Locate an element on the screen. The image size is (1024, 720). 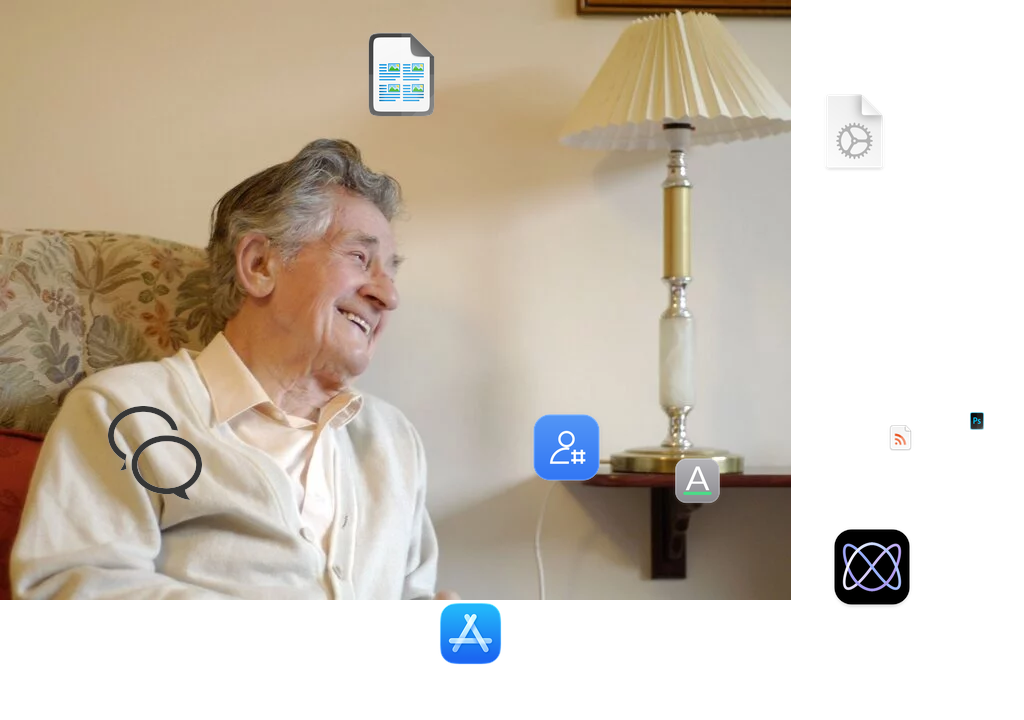
access administrator or sudo user preferences is located at coordinates (566, 448).